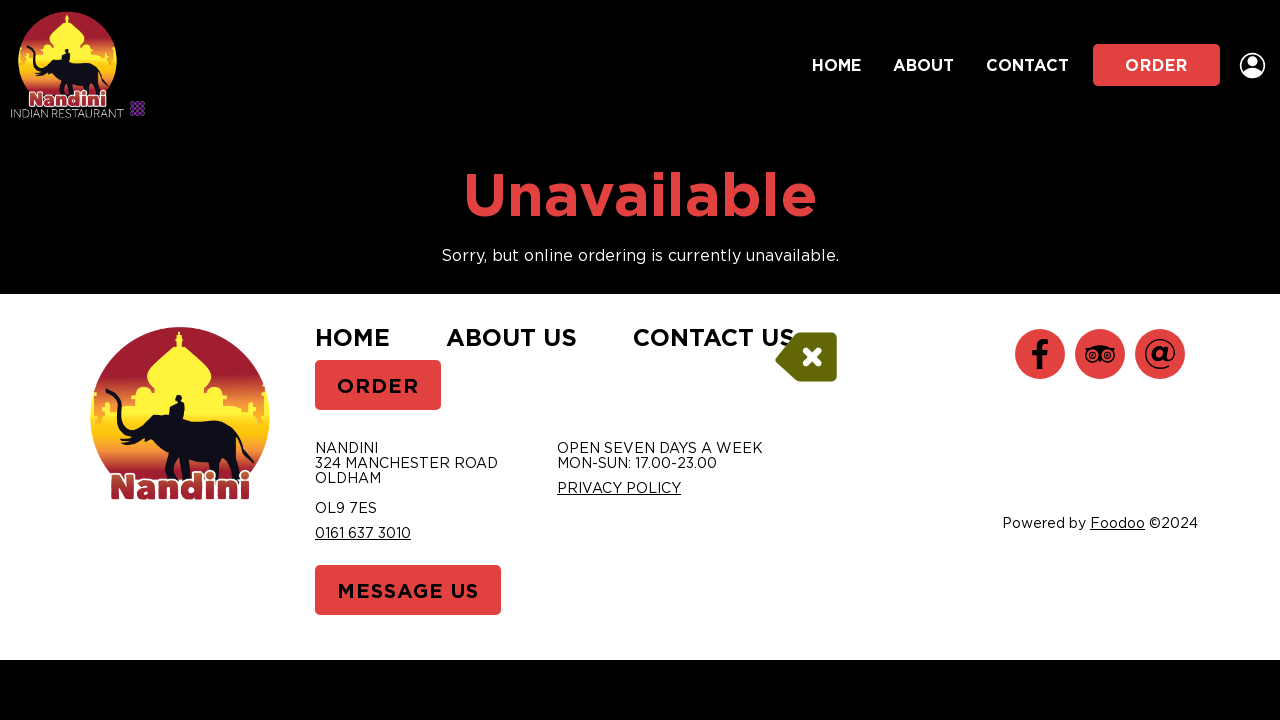 Image resolution: width=1280 pixels, height=720 pixels. What do you see at coordinates (806, 357) in the screenshot?
I see `delete the previous character` at bounding box center [806, 357].